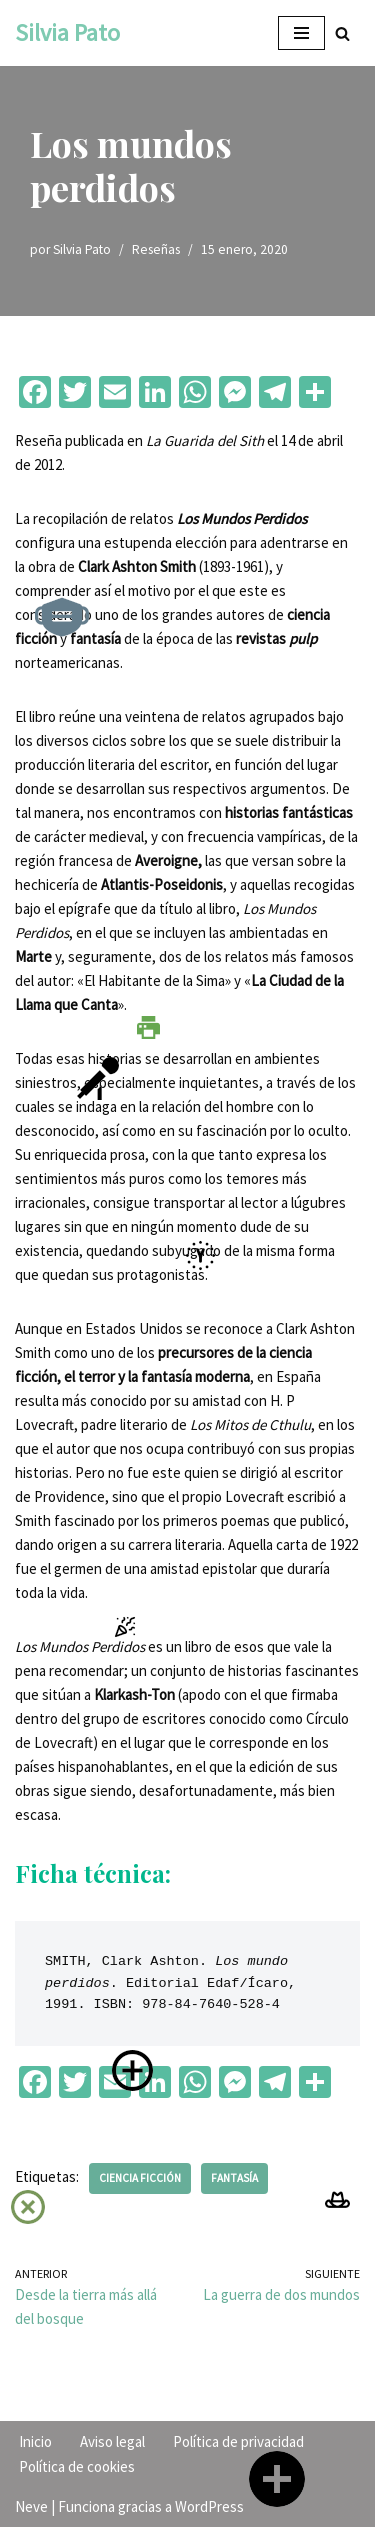 The height and width of the screenshot is (2527, 375). What do you see at coordinates (125, 1627) in the screenshot?
I see `celebrate a completed milestone or achievement` at bounding box center [125, 1627].